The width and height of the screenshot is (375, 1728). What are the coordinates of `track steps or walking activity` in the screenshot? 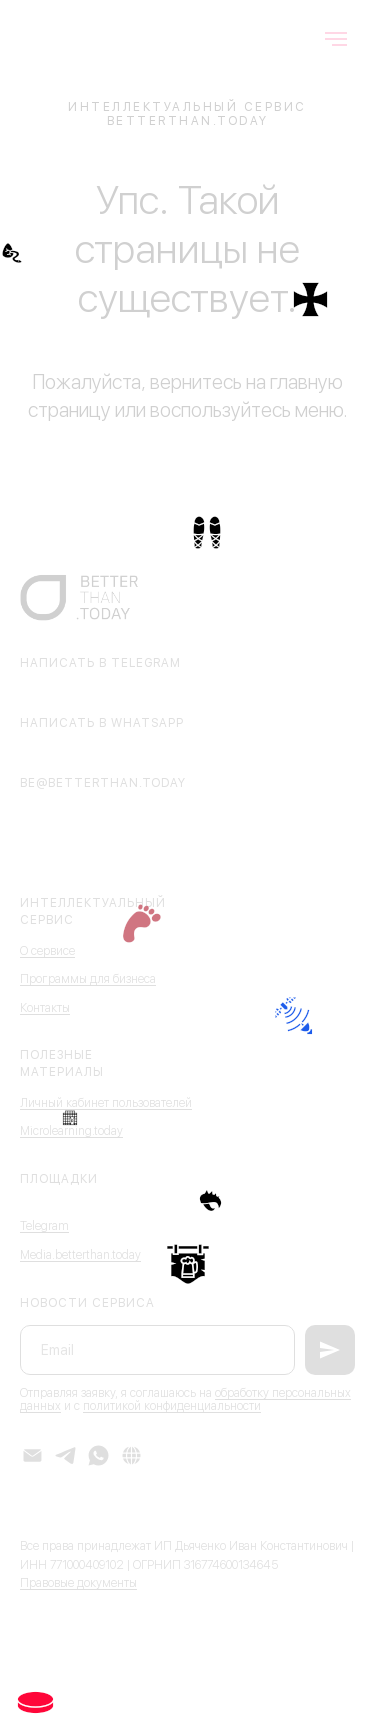 It's located at (141, 923).